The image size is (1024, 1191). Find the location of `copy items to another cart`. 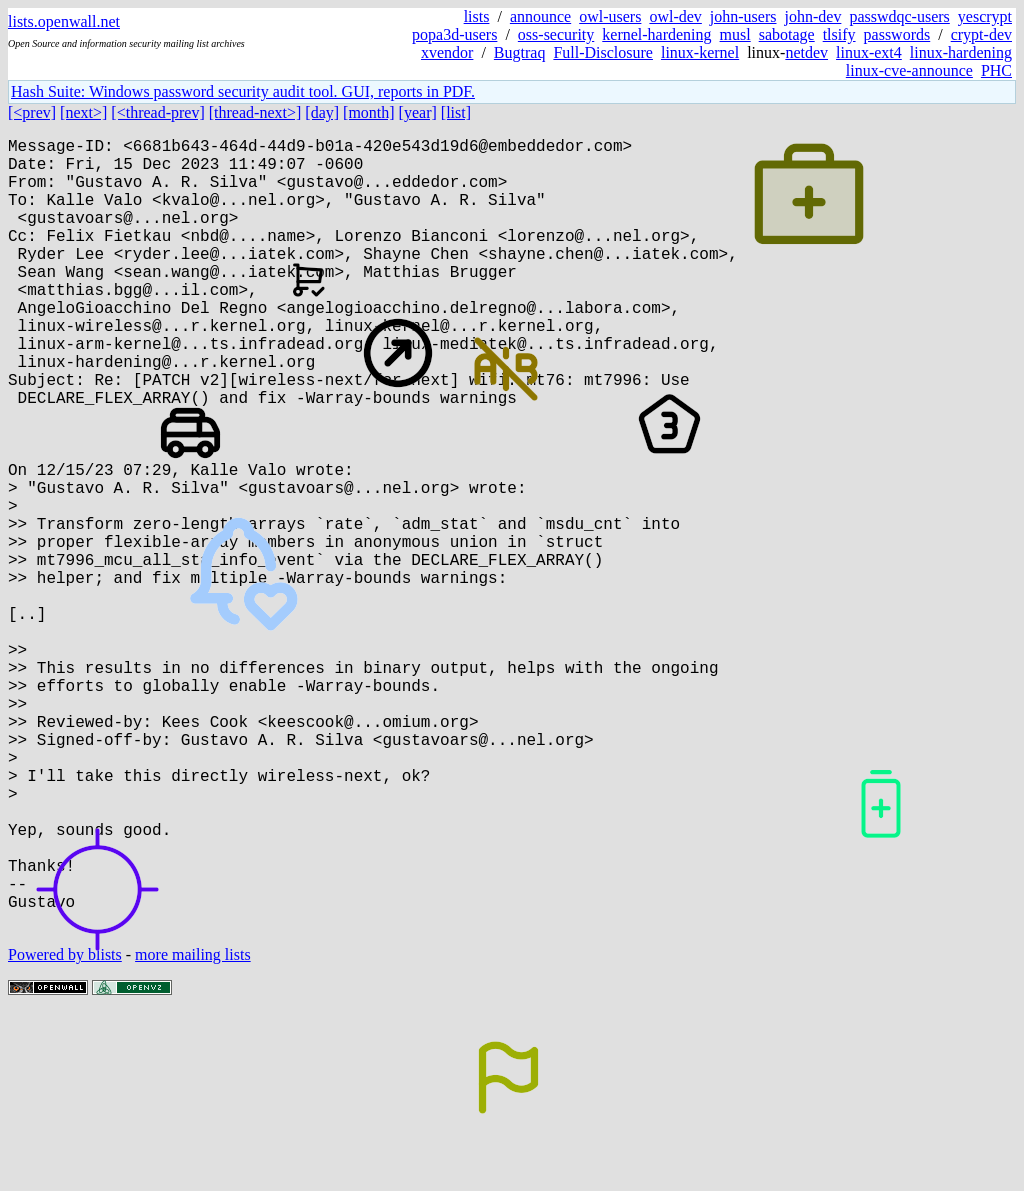

copy items to another cart is located at coordinates (308, 280).